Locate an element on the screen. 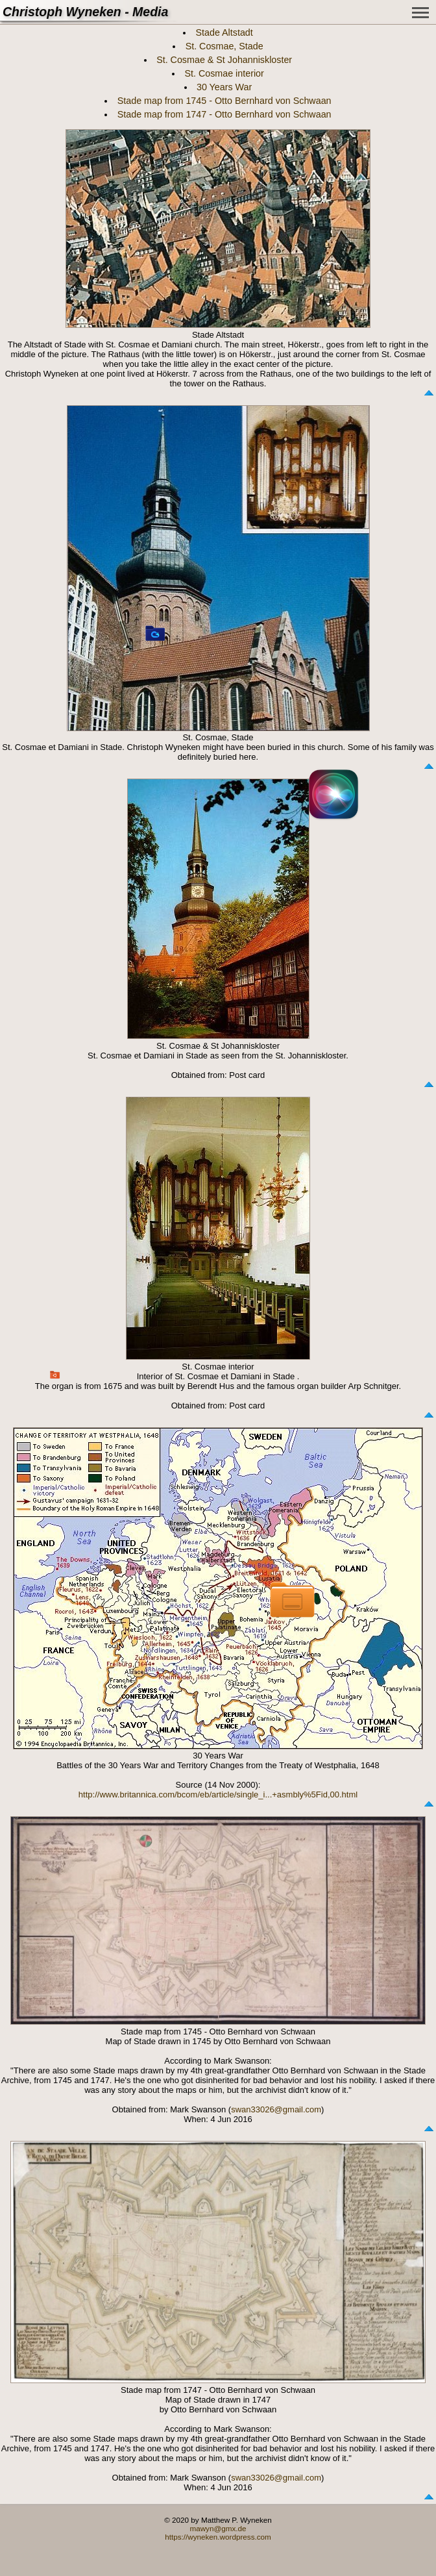 Image resolution: width=436 pixels, height=2576 pixels. open wondershare inclowdz cloud storage folder is located at coordinates (155, 634).